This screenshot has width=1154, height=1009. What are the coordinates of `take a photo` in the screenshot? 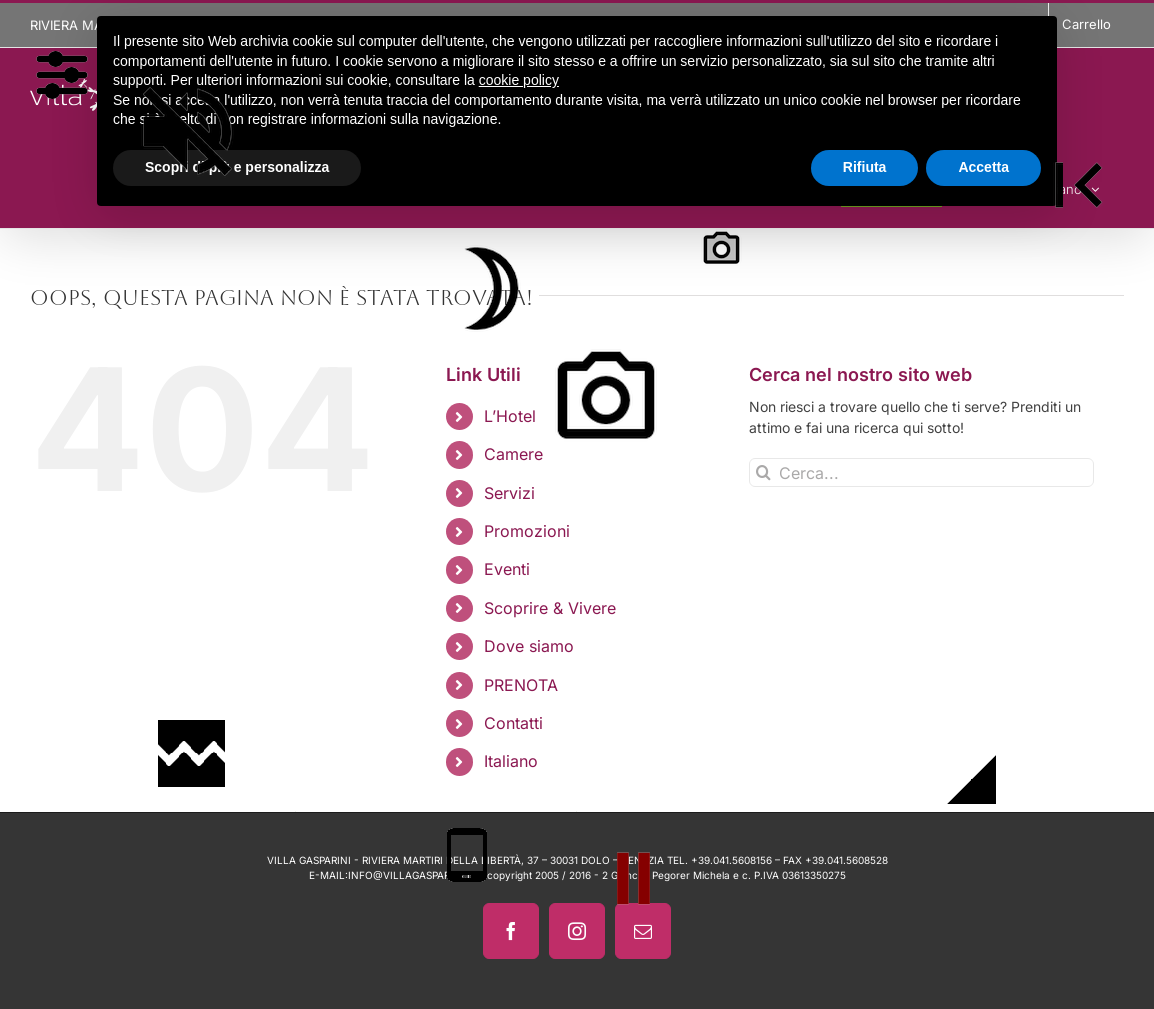 It's located at (606, 400).